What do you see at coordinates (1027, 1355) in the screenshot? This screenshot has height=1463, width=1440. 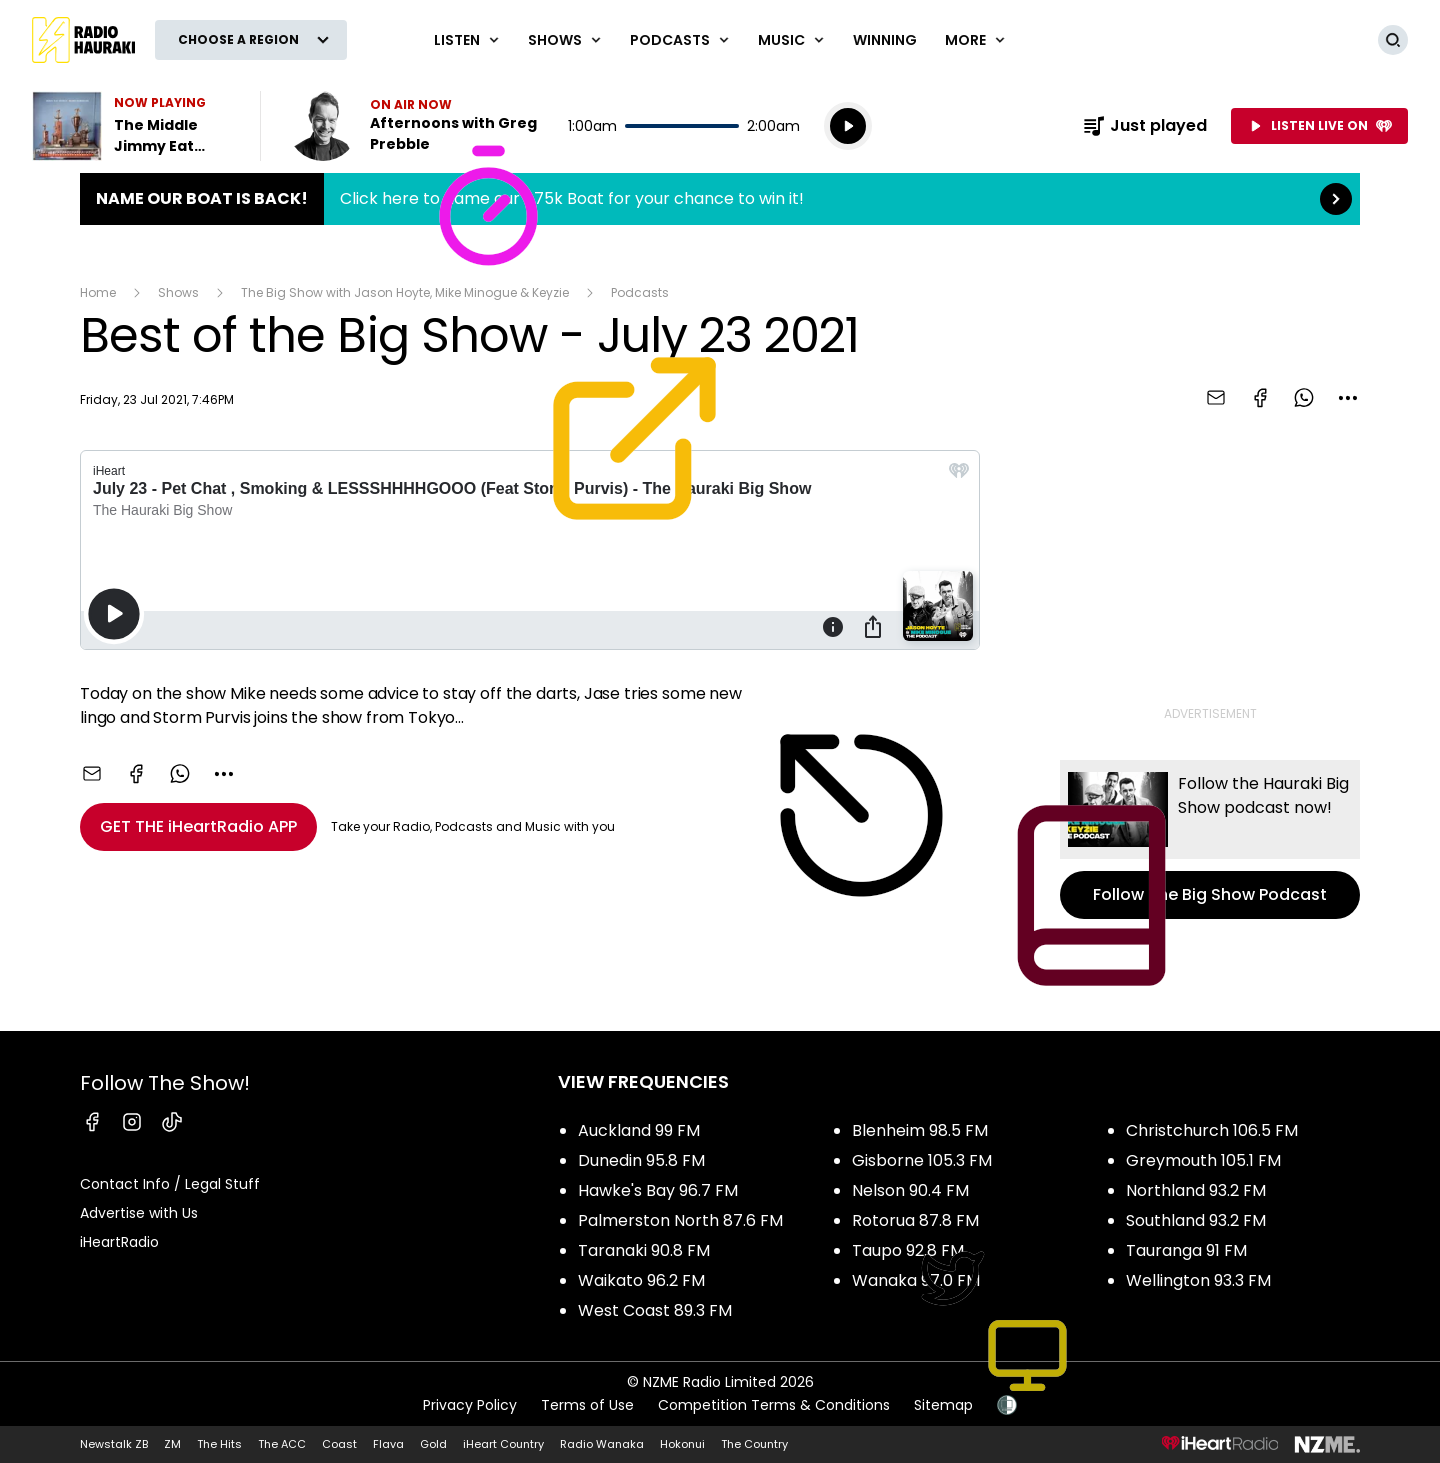 I see `switch to desktop display mode` at bounding box center [1027, 1355].